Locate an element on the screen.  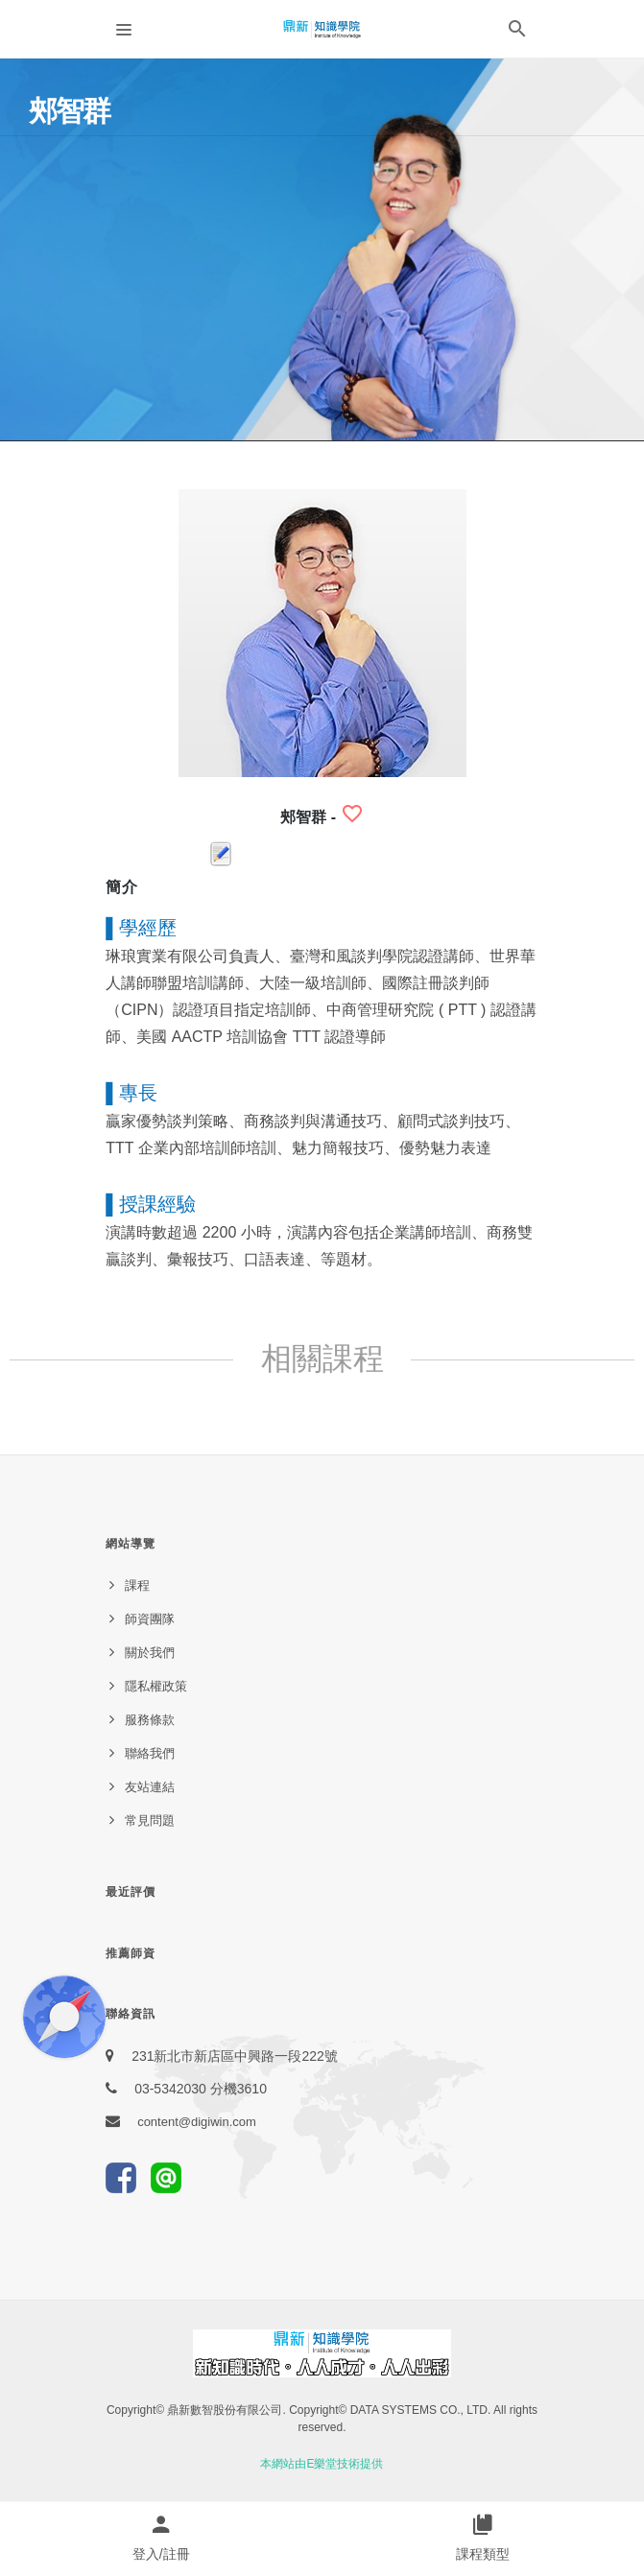
open the software learning center is located at coordinates (221, 854).